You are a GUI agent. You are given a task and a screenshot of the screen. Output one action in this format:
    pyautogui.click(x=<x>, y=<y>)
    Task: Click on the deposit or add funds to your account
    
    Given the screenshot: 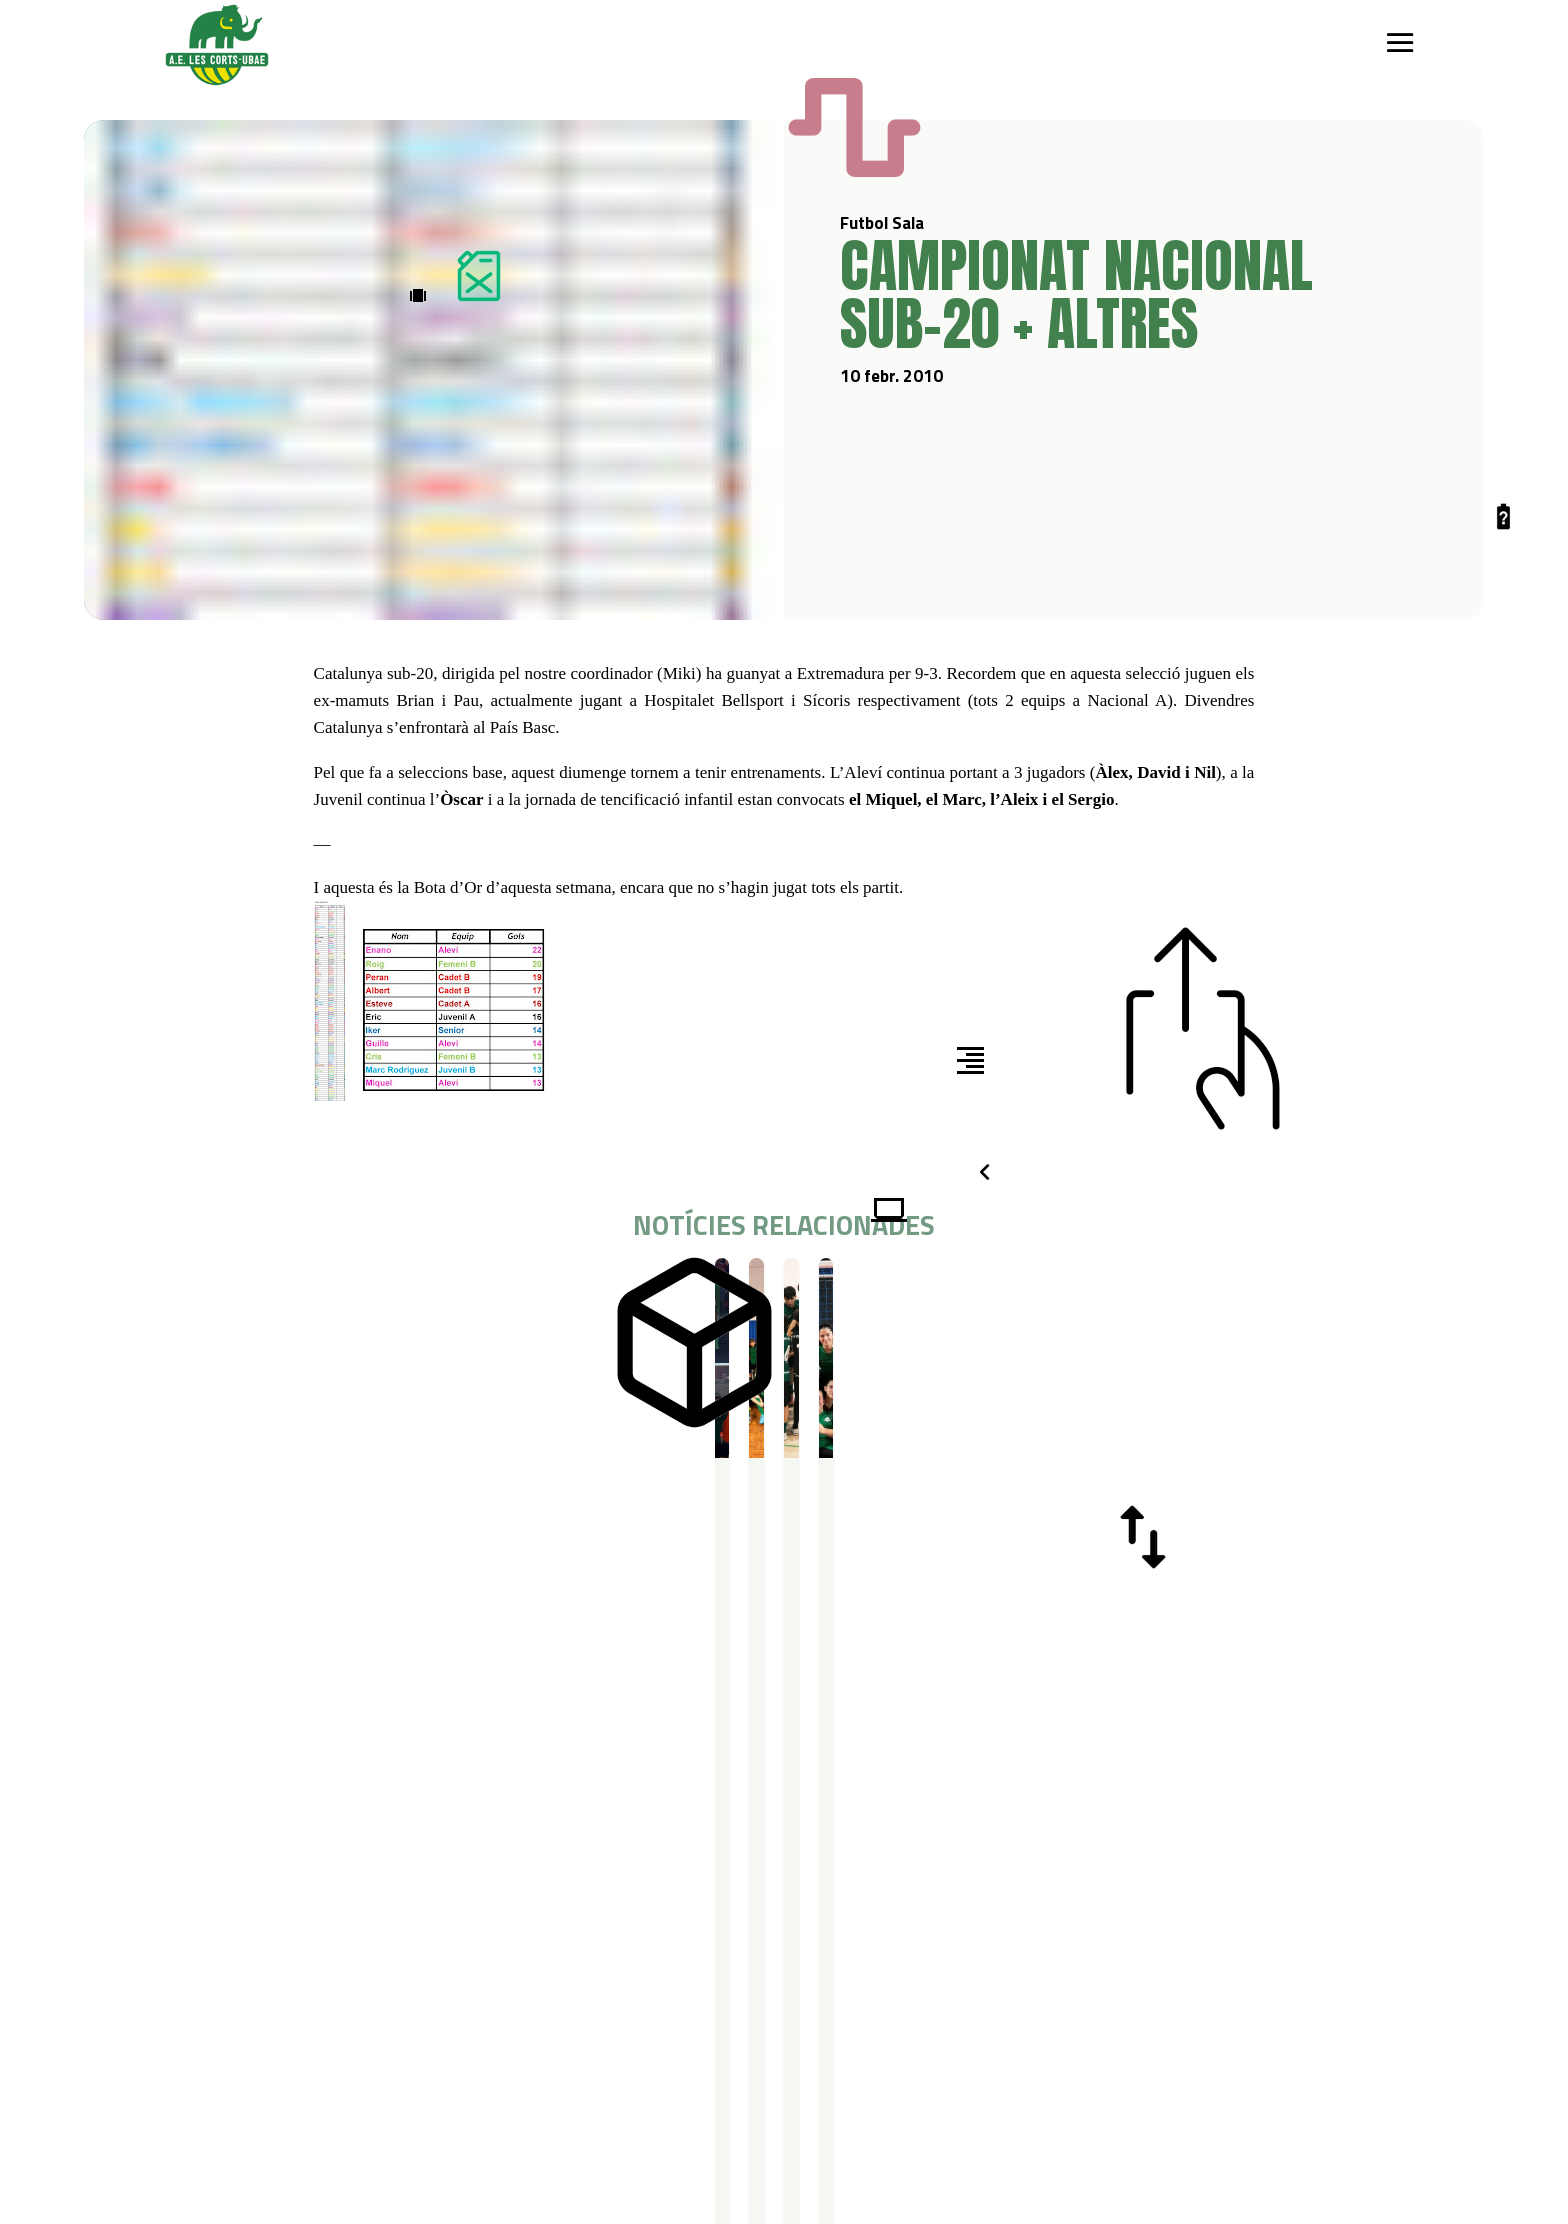 What is the action you would take?
    pyautogui.click(x=1192, y=1028)
    